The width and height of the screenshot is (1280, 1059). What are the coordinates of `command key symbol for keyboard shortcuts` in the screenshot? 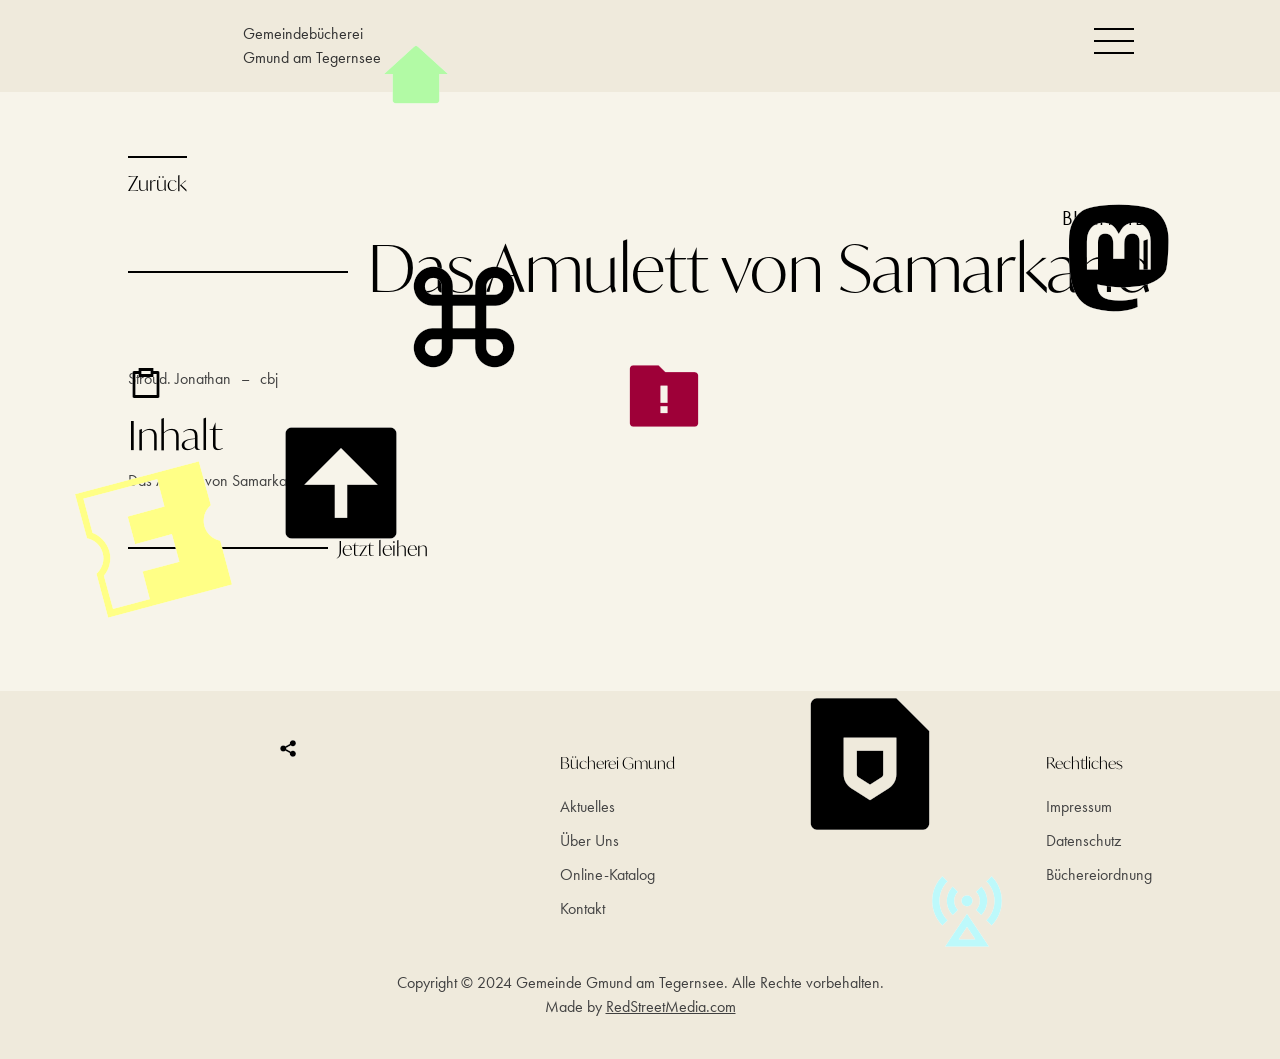 It's located at (464, 317).